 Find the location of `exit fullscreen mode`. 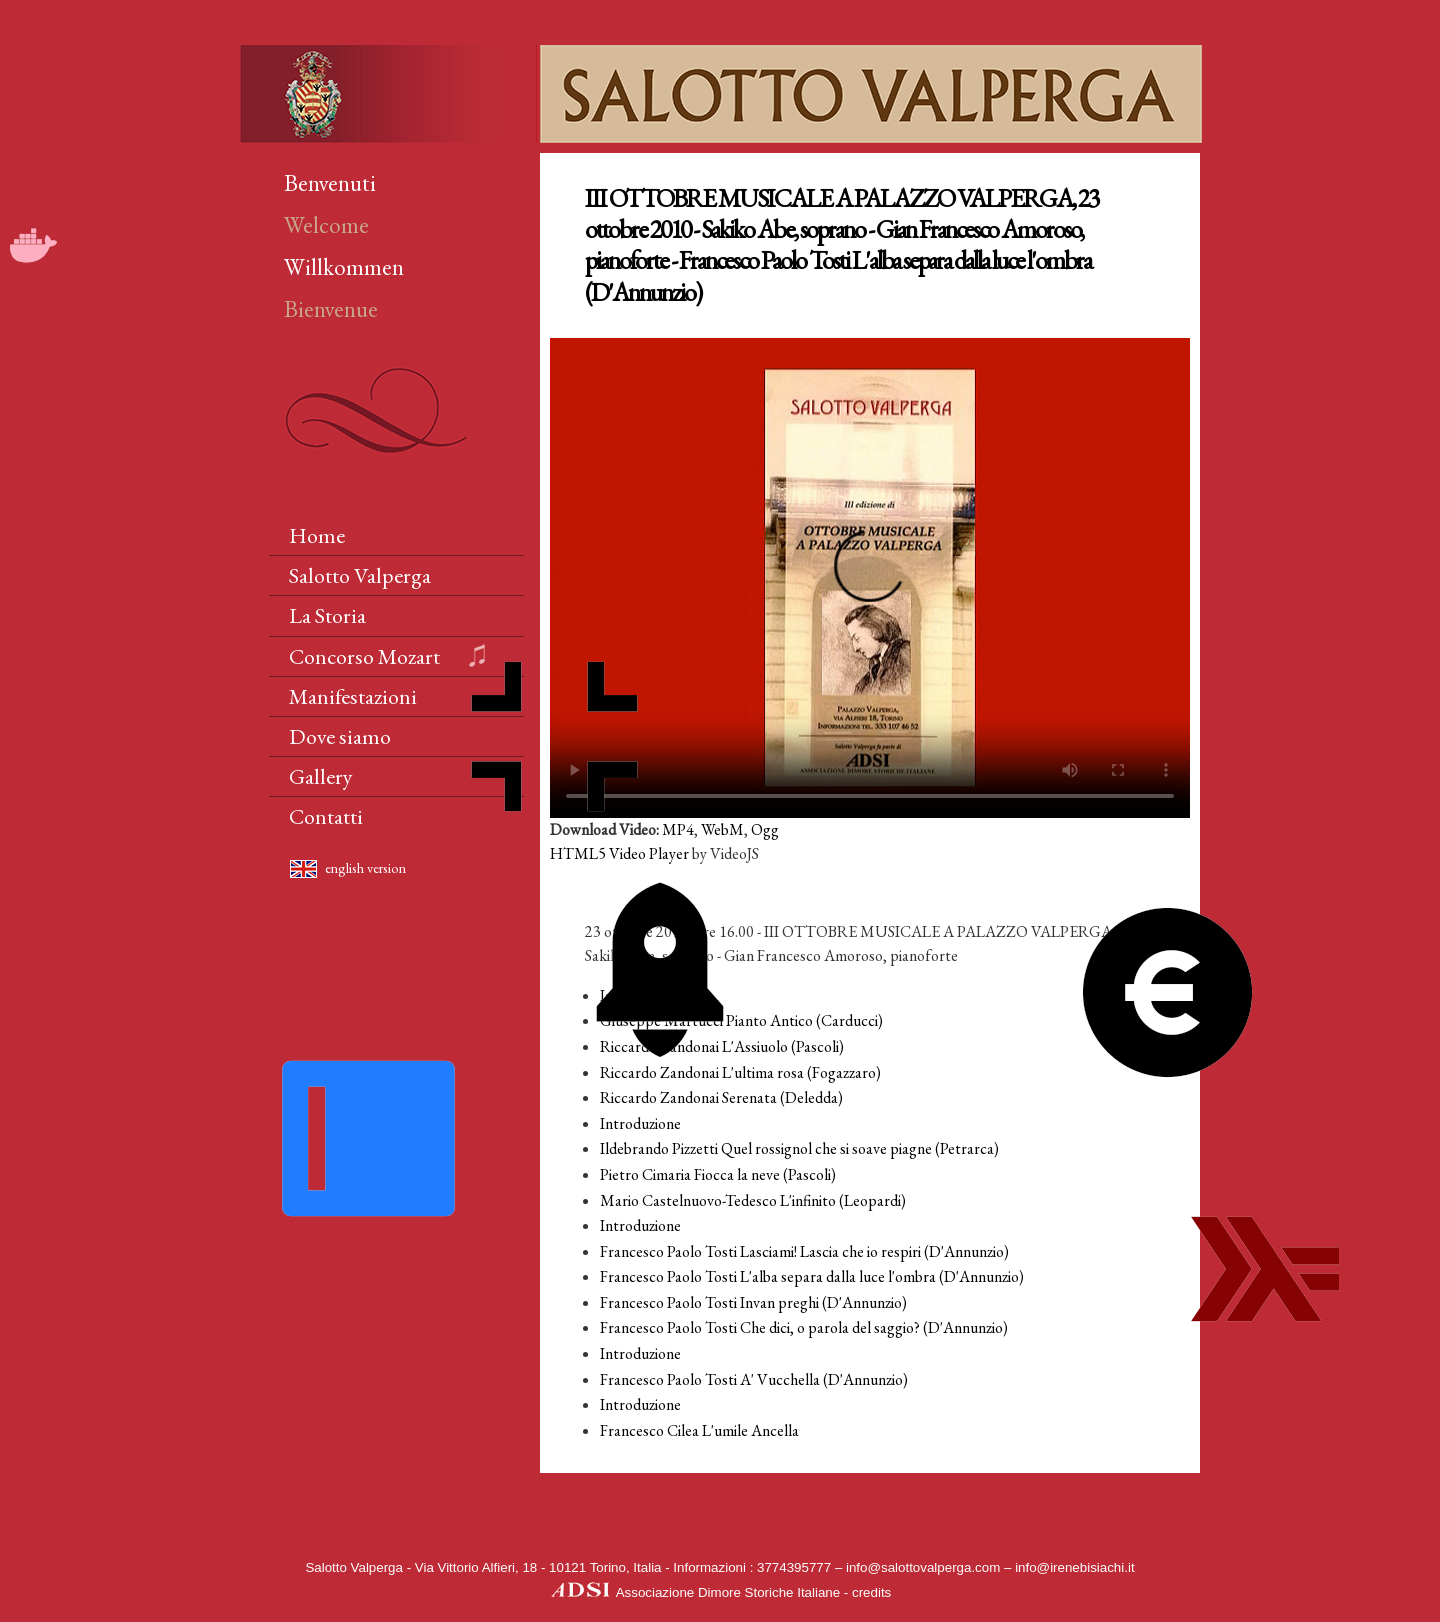

exit fullscreen mode is located at coordinates (554, 736).